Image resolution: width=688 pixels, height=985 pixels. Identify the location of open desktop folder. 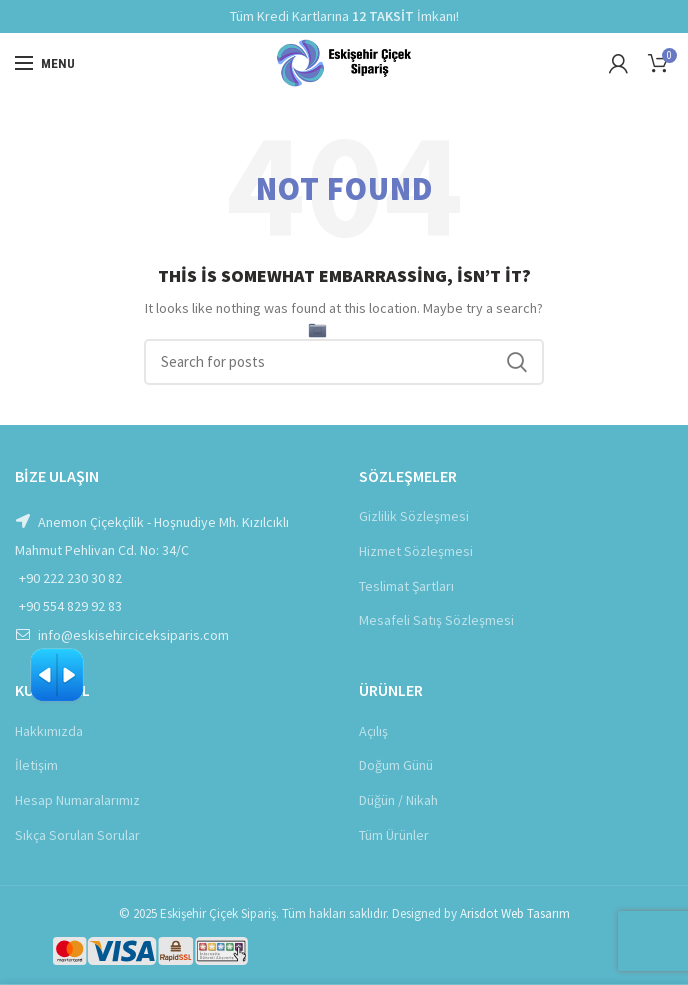
(317, 330).